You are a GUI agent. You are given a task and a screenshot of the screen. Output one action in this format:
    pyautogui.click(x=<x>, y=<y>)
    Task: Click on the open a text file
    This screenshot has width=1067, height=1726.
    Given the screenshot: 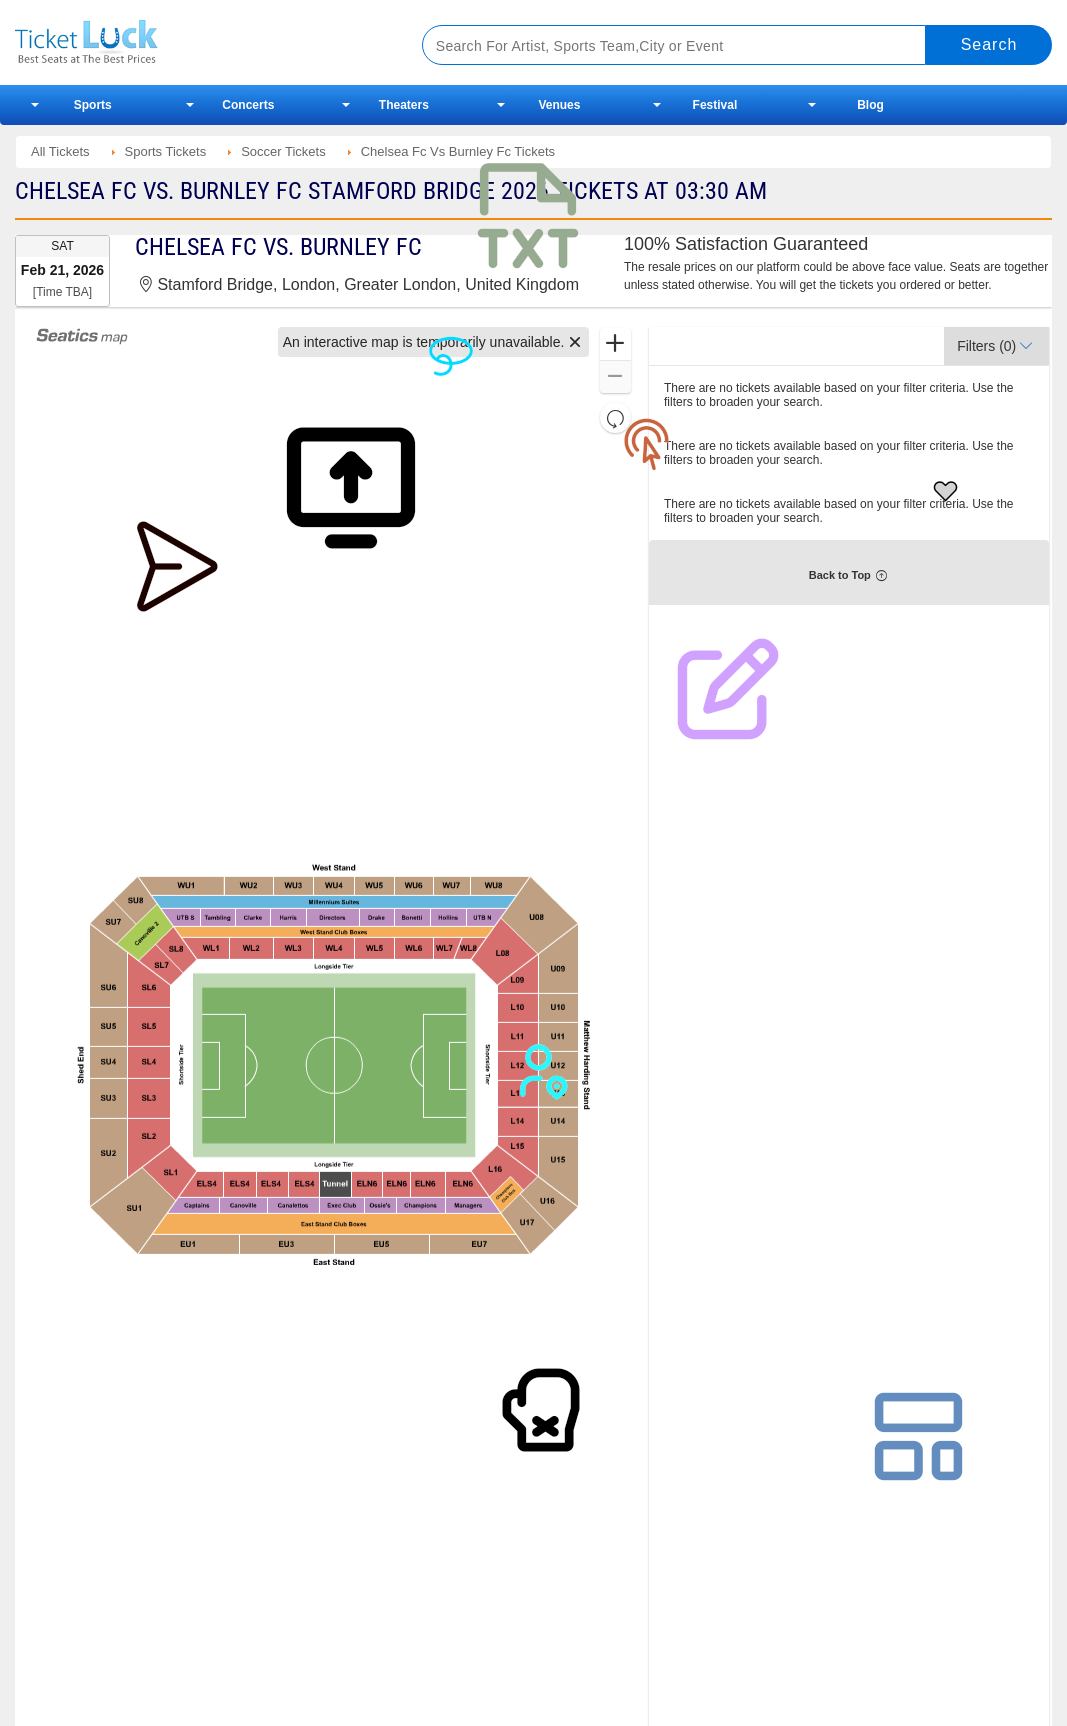 What is the action you would take?
    pyautogui.click(x=528, y=220)
    